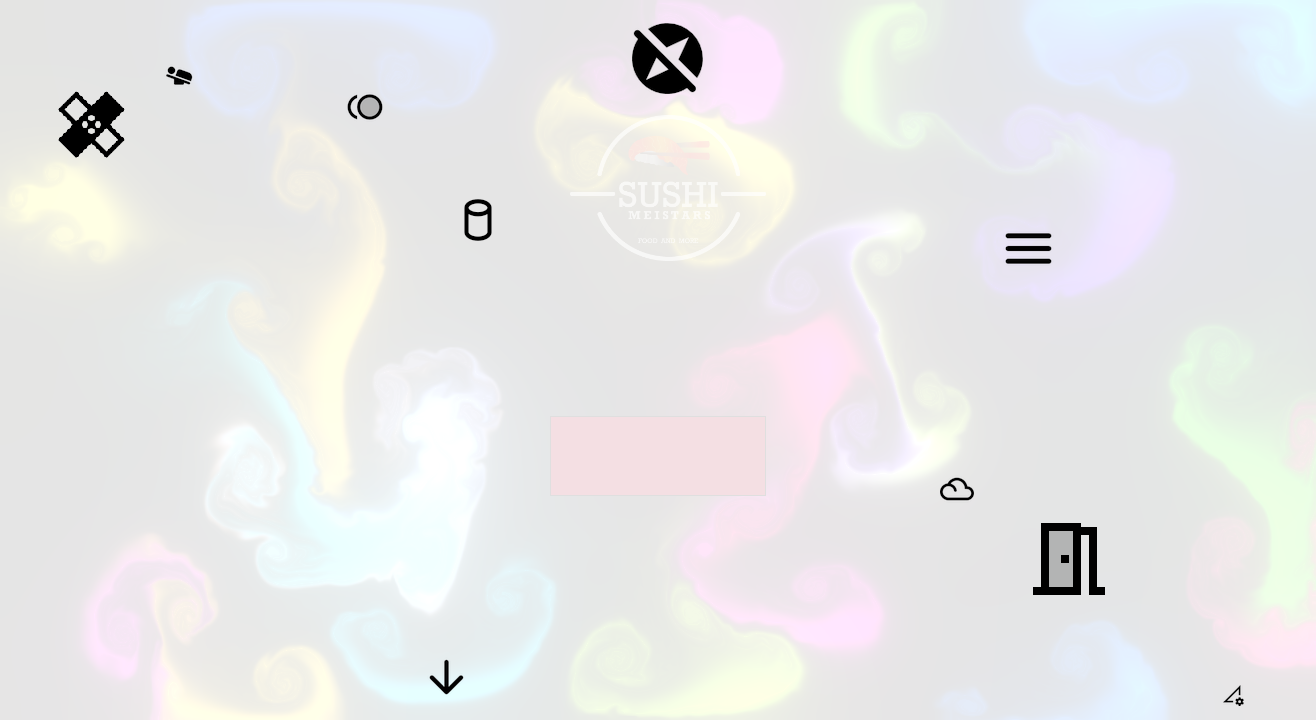 The width and height of the screenshot is (1316, 720). Describe the element at coordinates (179, 76) in the screenshot. I see `indicates a lie-flat or angled seat option on a flight` at that location.